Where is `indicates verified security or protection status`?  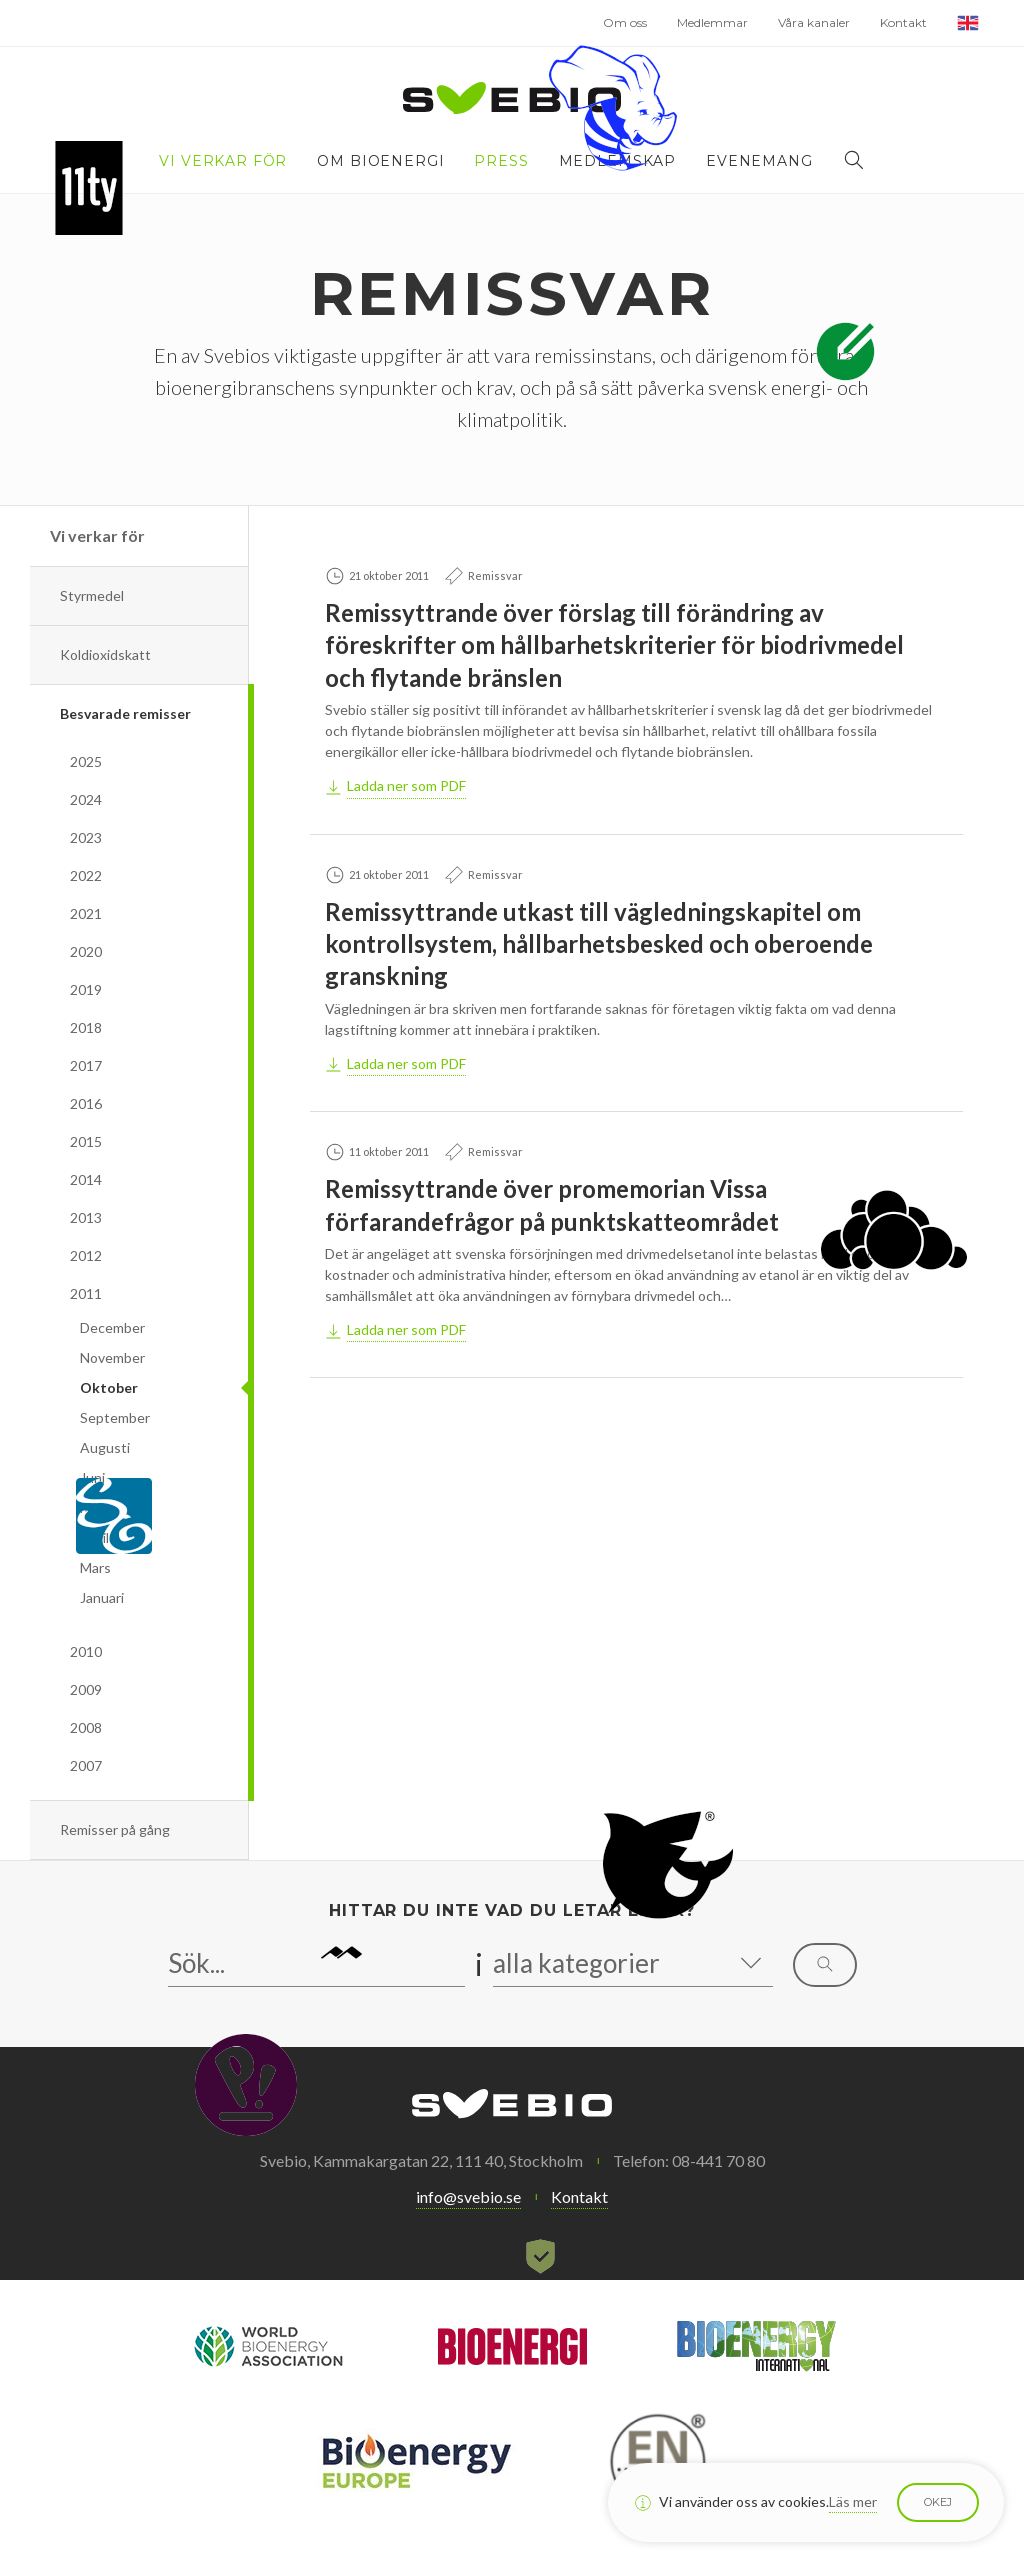 indicates verified security or protection status is located at coordinates (540, 2256).